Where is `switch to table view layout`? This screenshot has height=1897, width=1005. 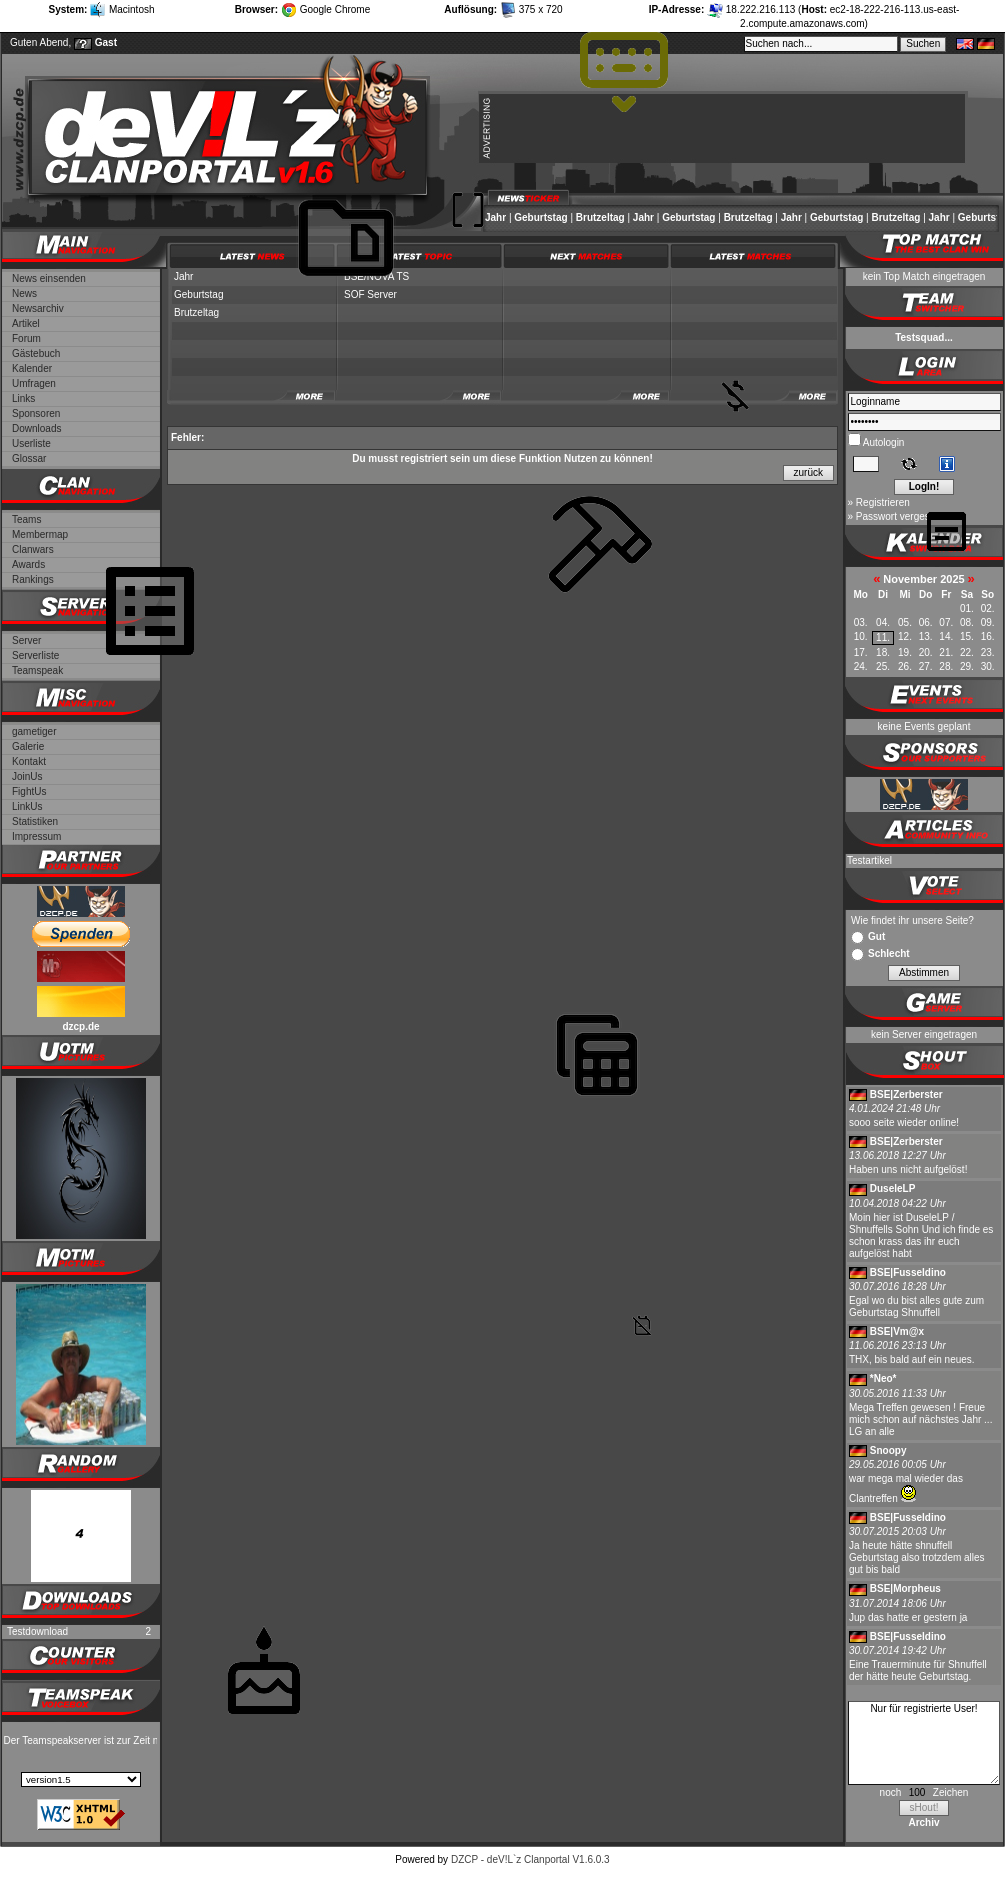
switch to table view layout is located at coordinates (597, 1055).